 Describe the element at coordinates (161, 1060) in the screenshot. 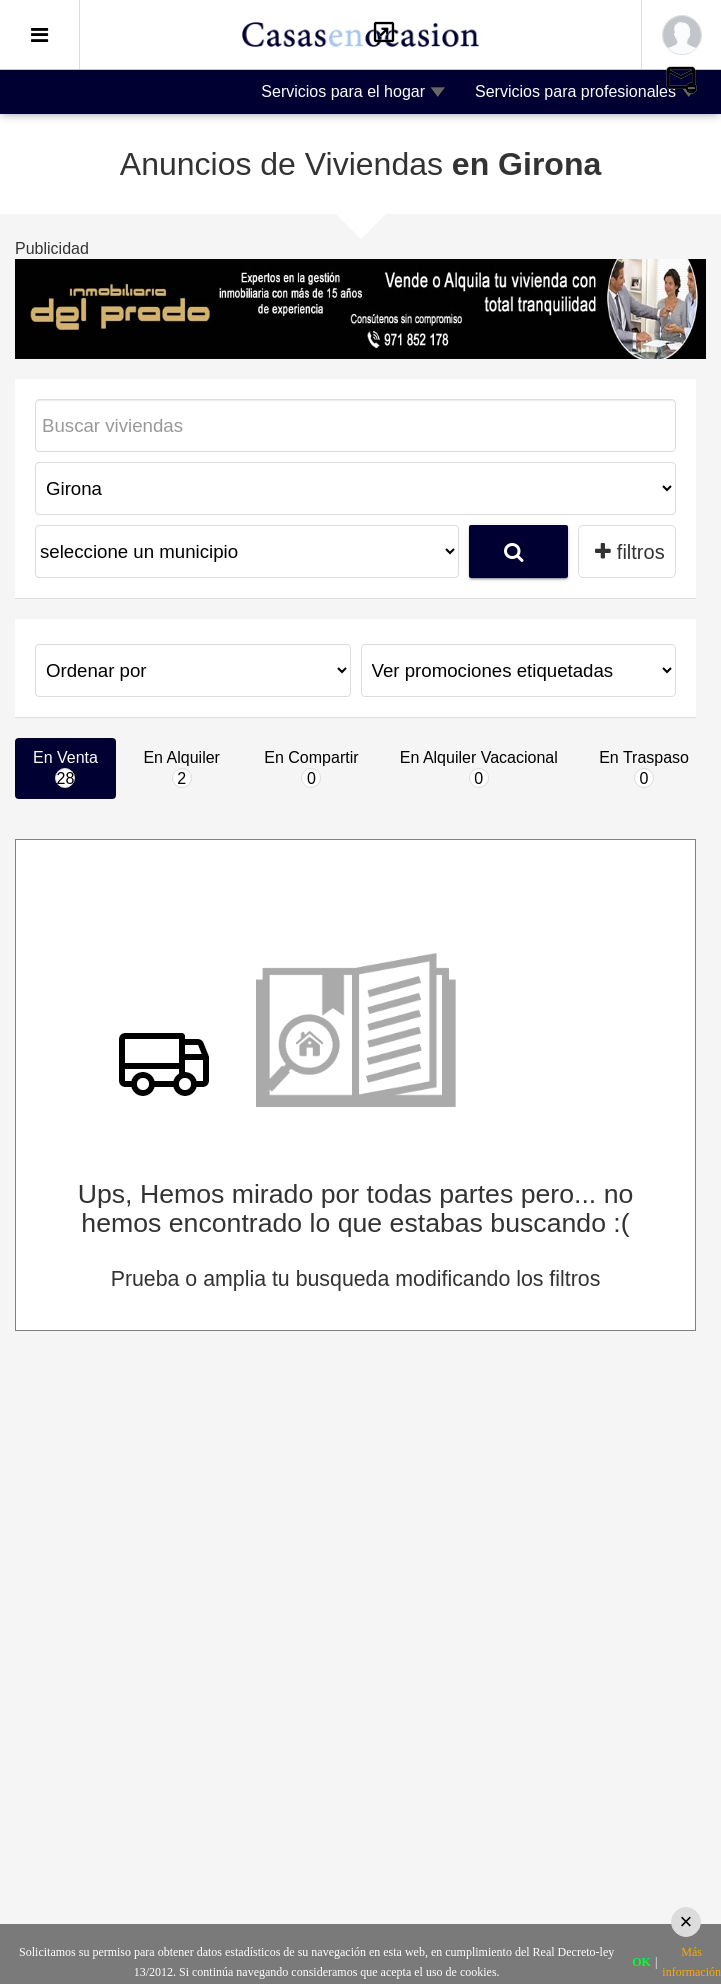

I see `track your delivery status` at that location.